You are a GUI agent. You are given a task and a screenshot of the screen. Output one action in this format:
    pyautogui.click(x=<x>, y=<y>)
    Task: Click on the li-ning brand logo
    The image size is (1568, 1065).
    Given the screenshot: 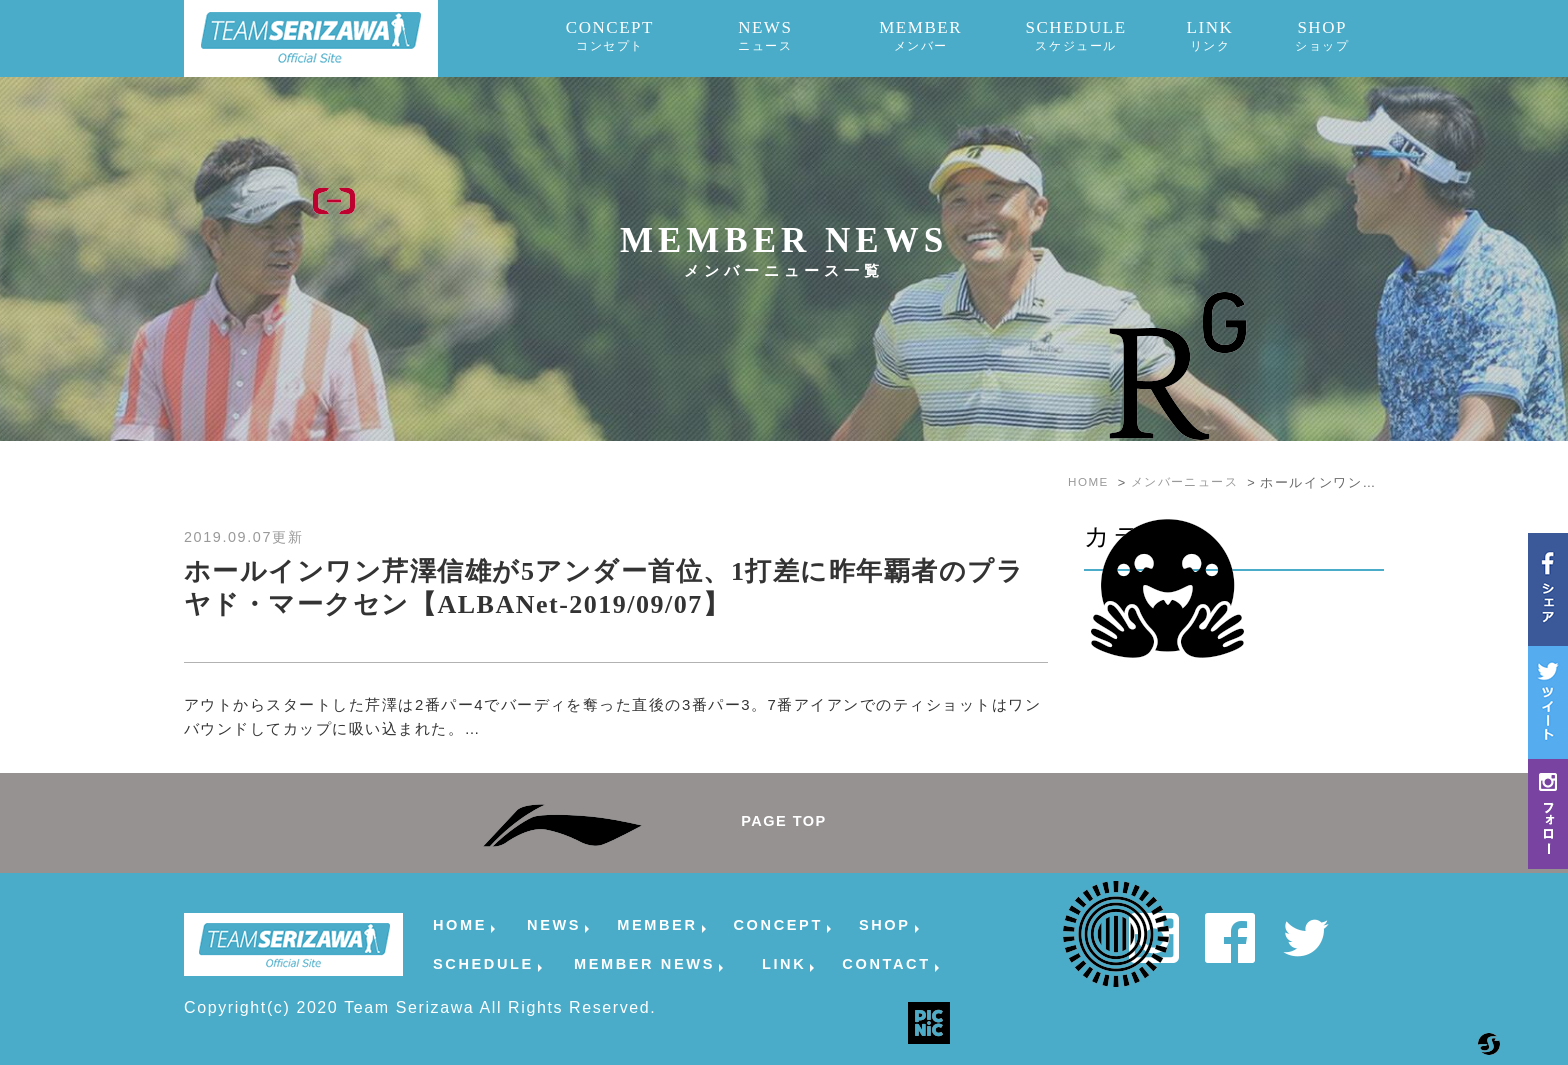 What is the action you would take?
    pyautogui.click(x=562, y=825)
    